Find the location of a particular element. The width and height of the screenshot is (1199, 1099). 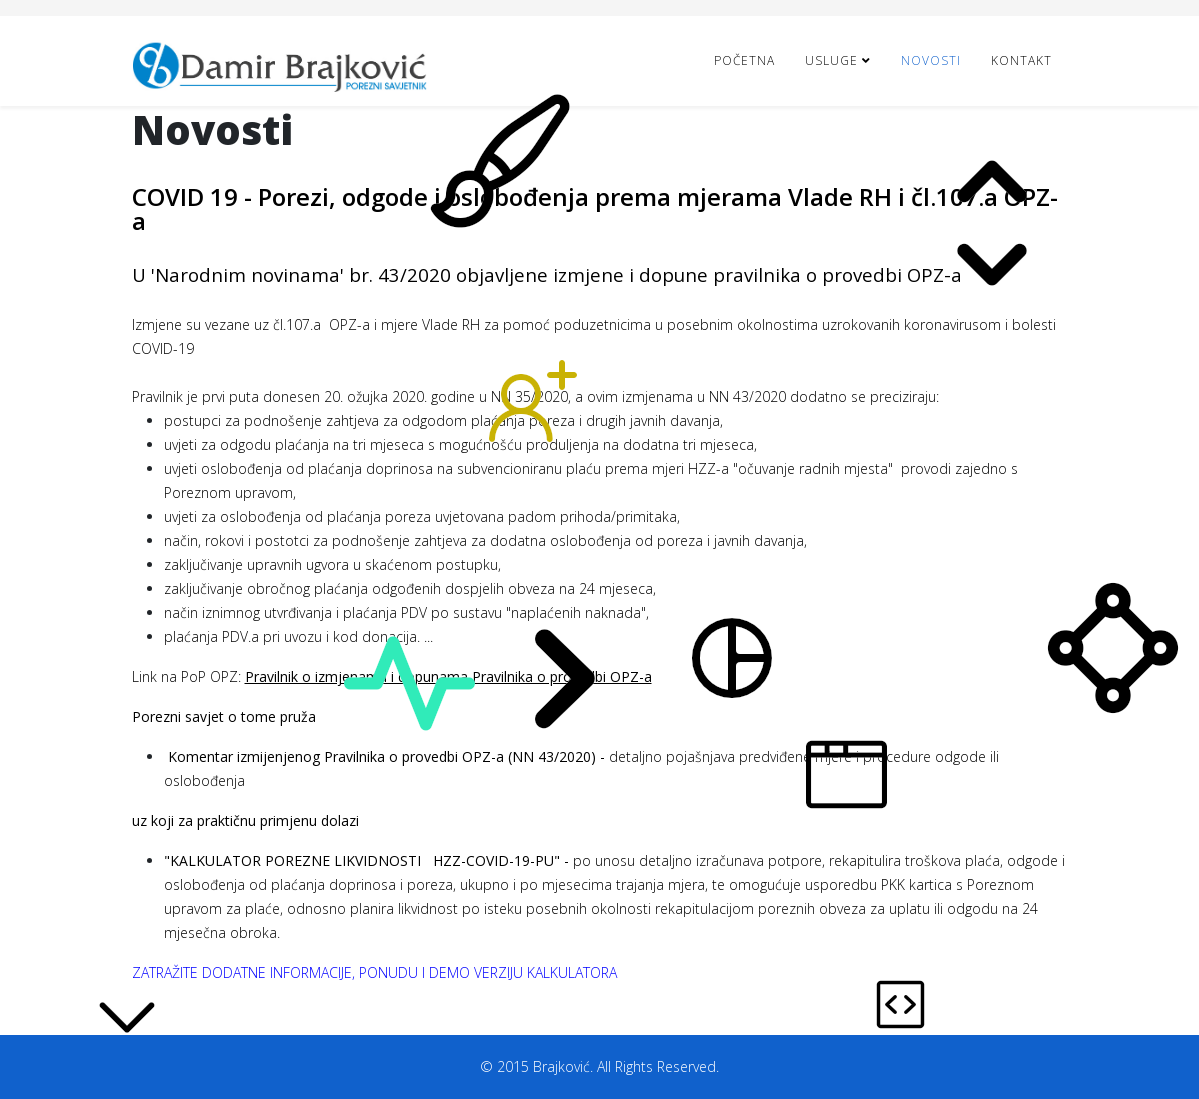

access drawing or painting tools is located at coordinates (503, 161).